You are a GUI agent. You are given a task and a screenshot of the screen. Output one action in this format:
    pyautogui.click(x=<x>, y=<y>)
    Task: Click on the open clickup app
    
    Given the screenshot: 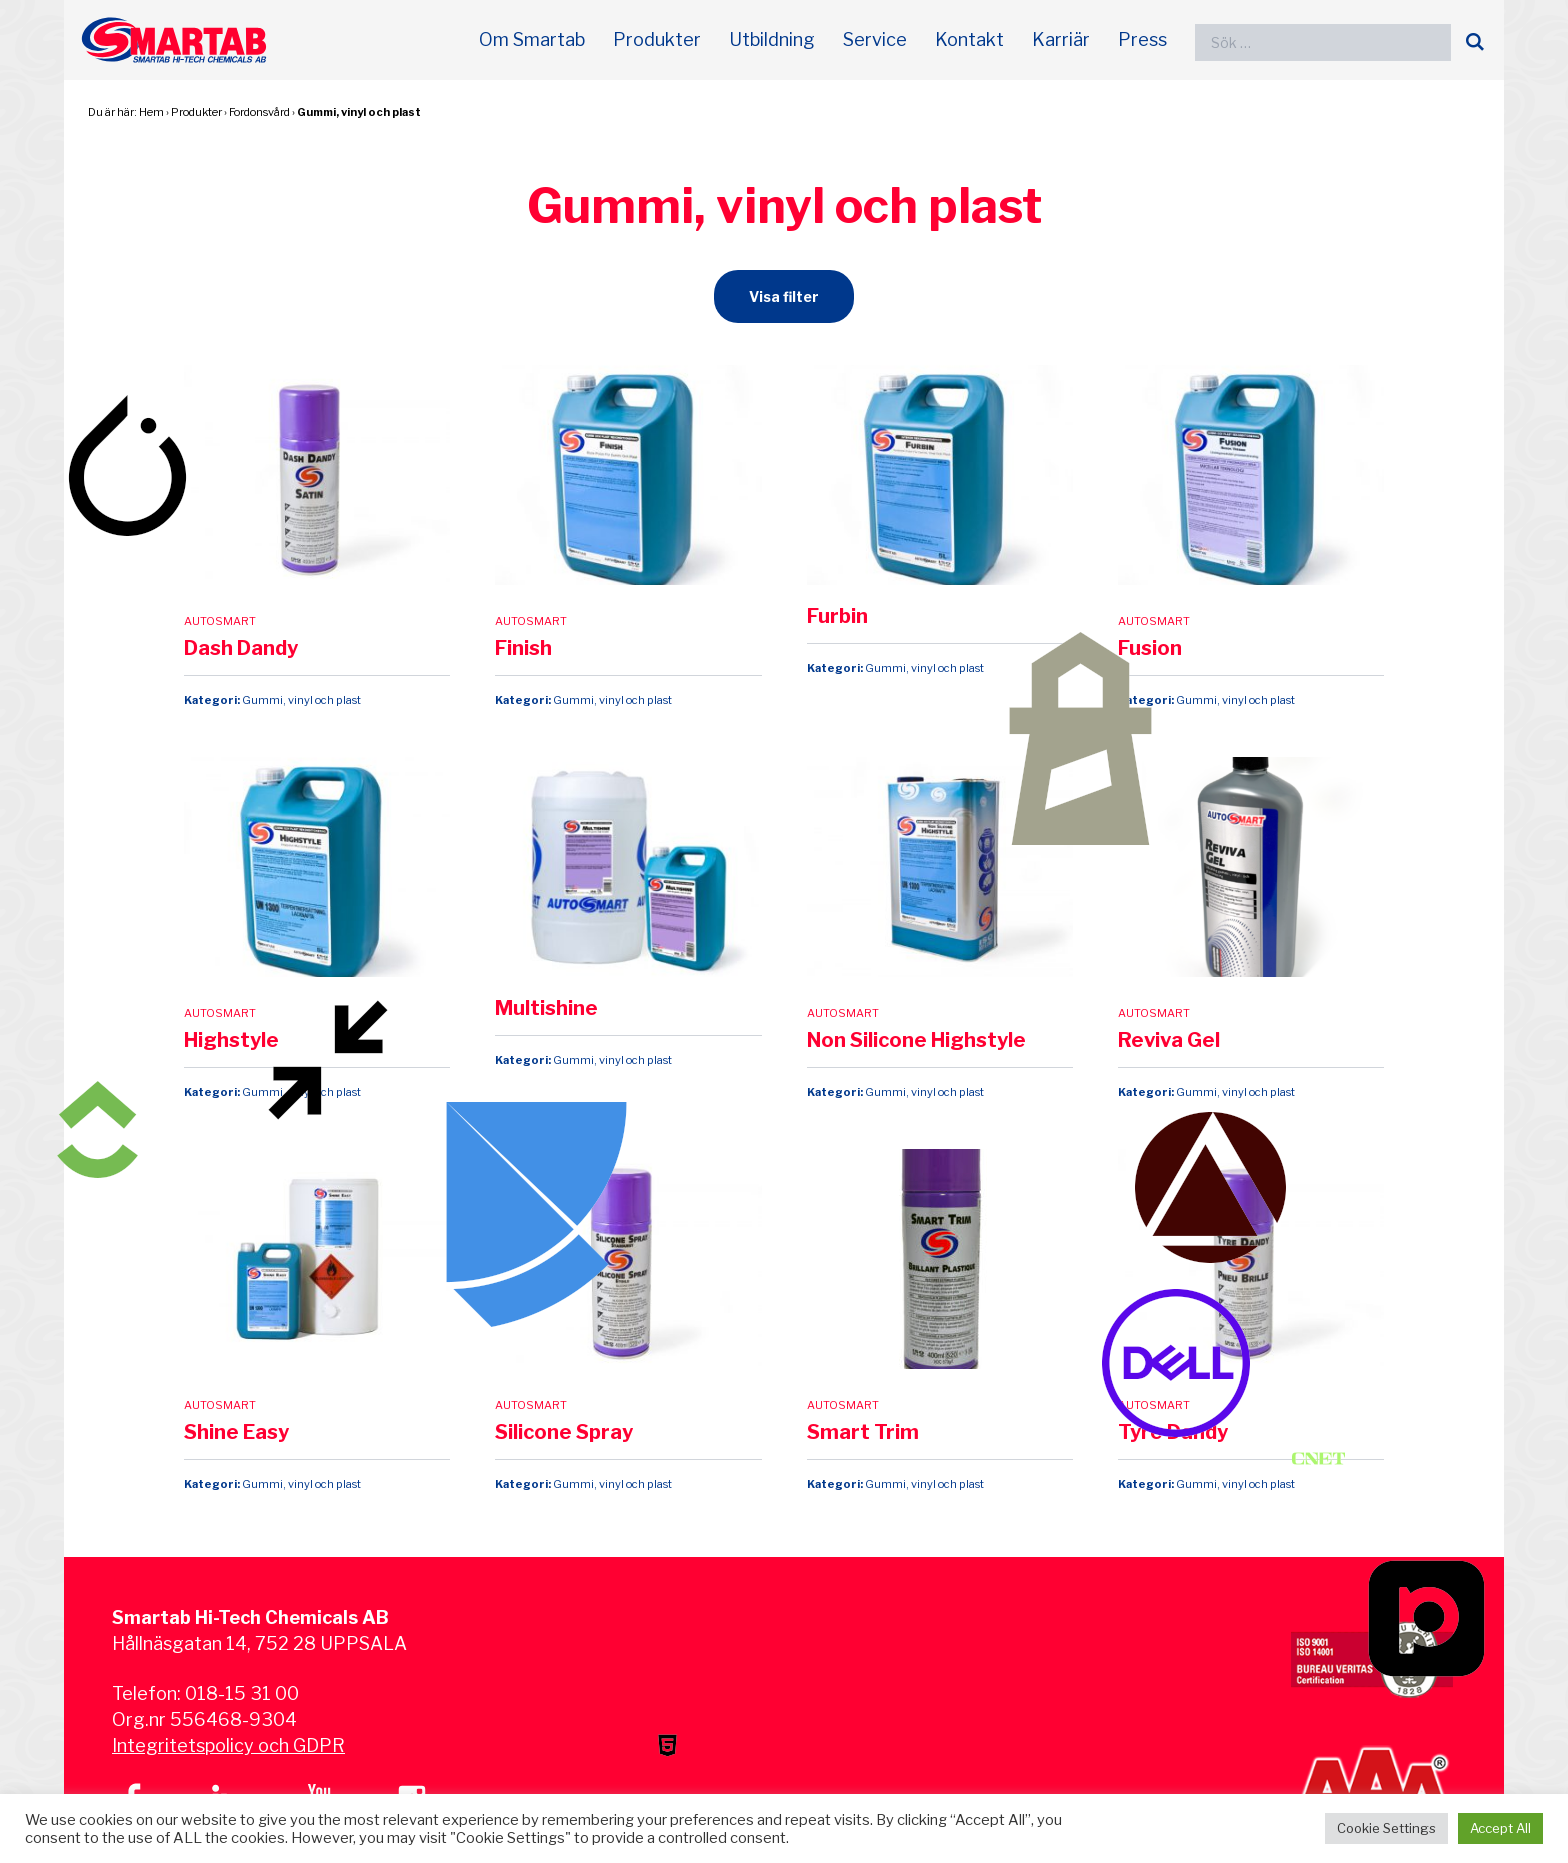 What is the action you would take?
    pyautogui.click(x=97, y=1129)
    